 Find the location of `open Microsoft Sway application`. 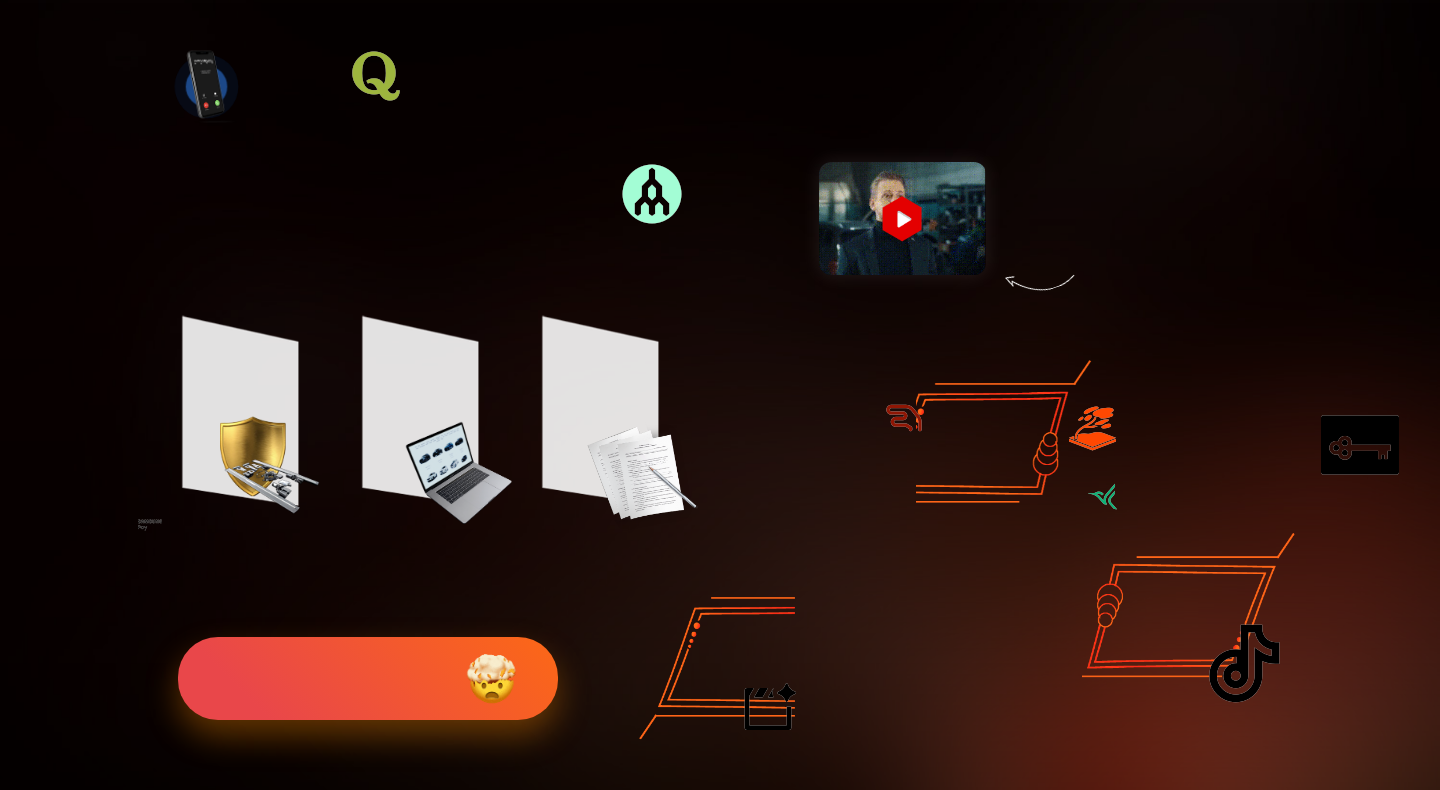

open Microsoft Sway application is located at coordinates (1092, 428).